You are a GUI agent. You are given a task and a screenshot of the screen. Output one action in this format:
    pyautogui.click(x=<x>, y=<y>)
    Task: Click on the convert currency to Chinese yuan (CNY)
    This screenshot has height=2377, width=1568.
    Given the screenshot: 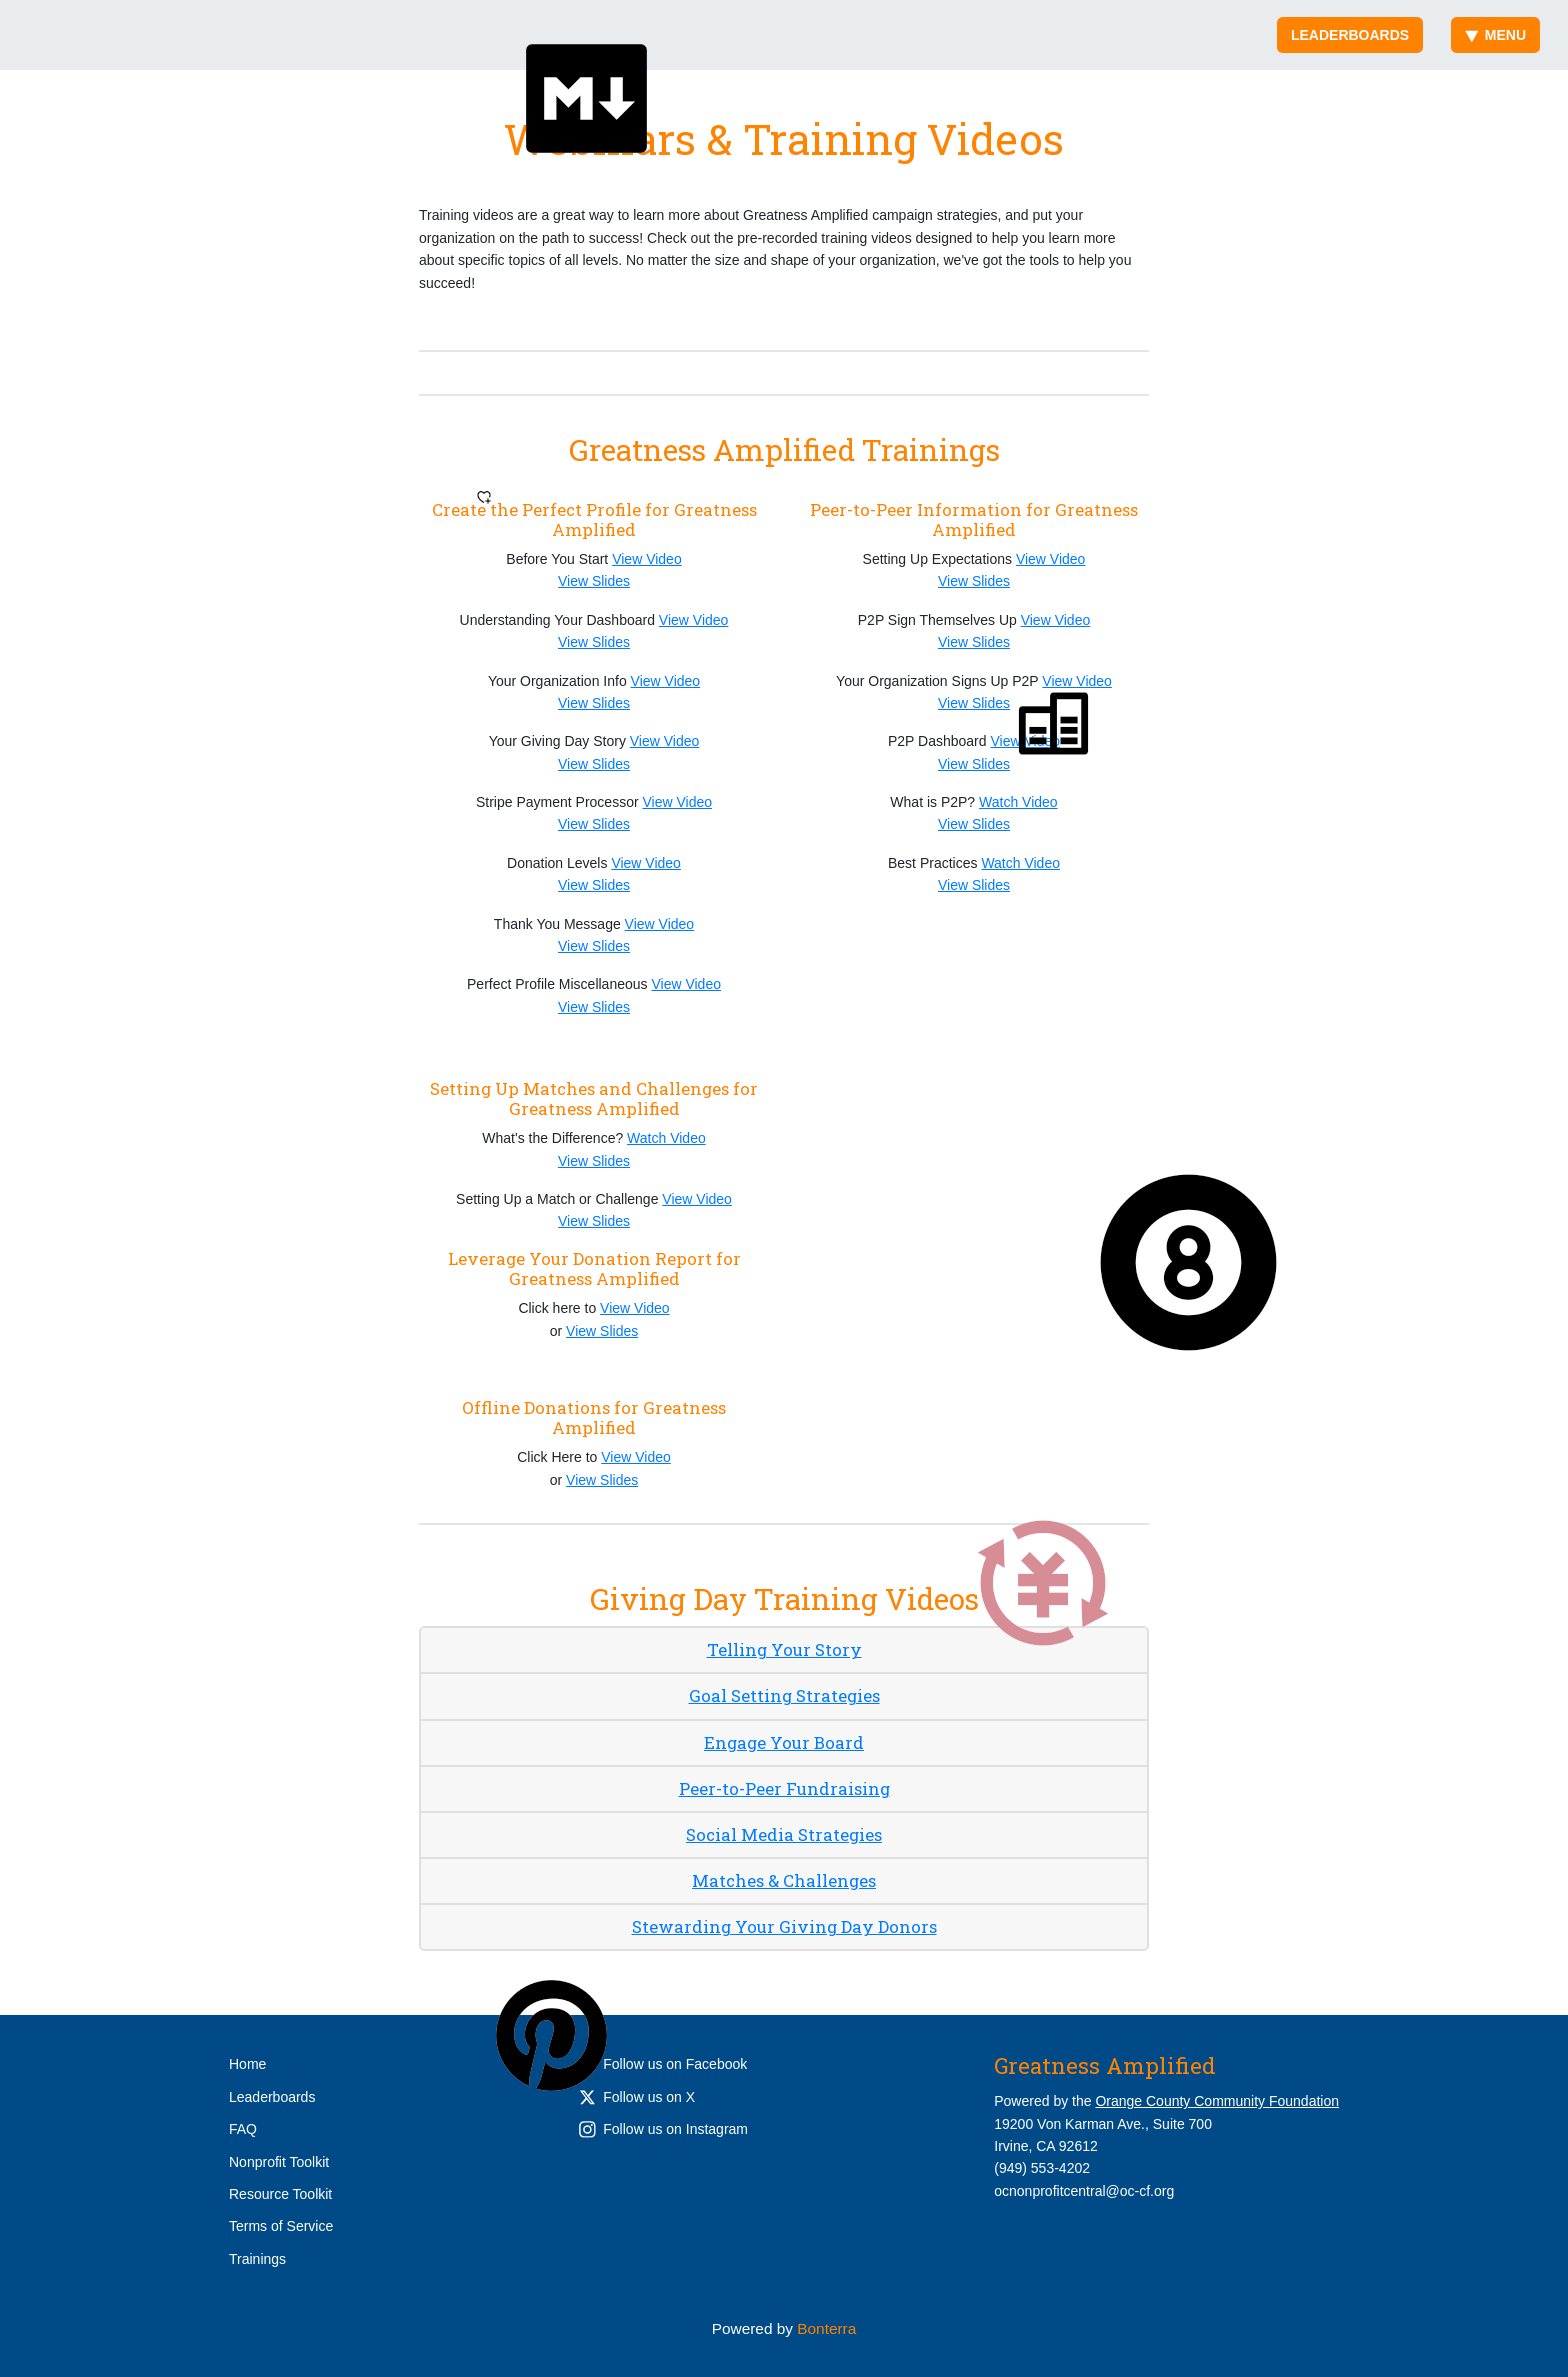 What is the action you would take?
    pyautogui.click(x=1043, y=1583)
    